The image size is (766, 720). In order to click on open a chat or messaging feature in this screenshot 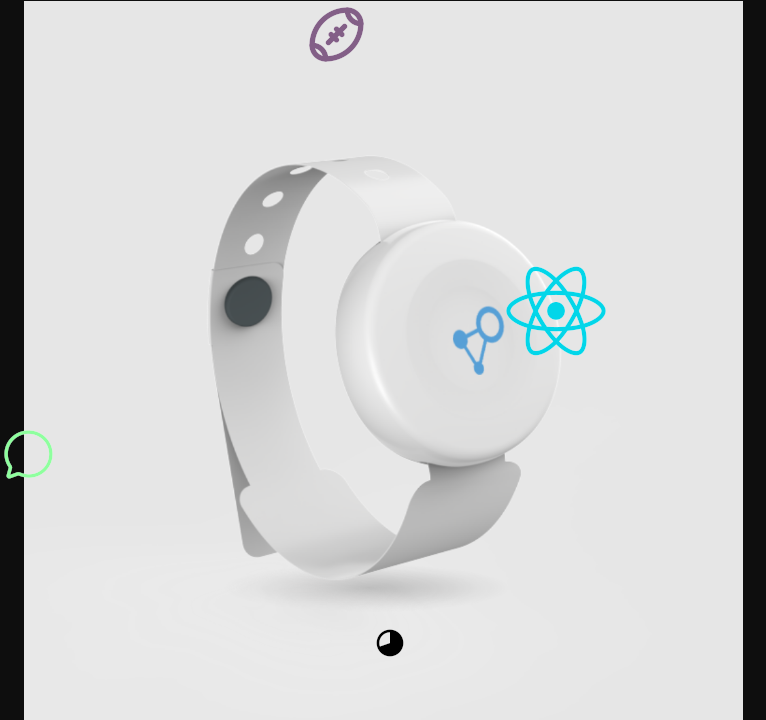, I will do `click(28, 454)`.